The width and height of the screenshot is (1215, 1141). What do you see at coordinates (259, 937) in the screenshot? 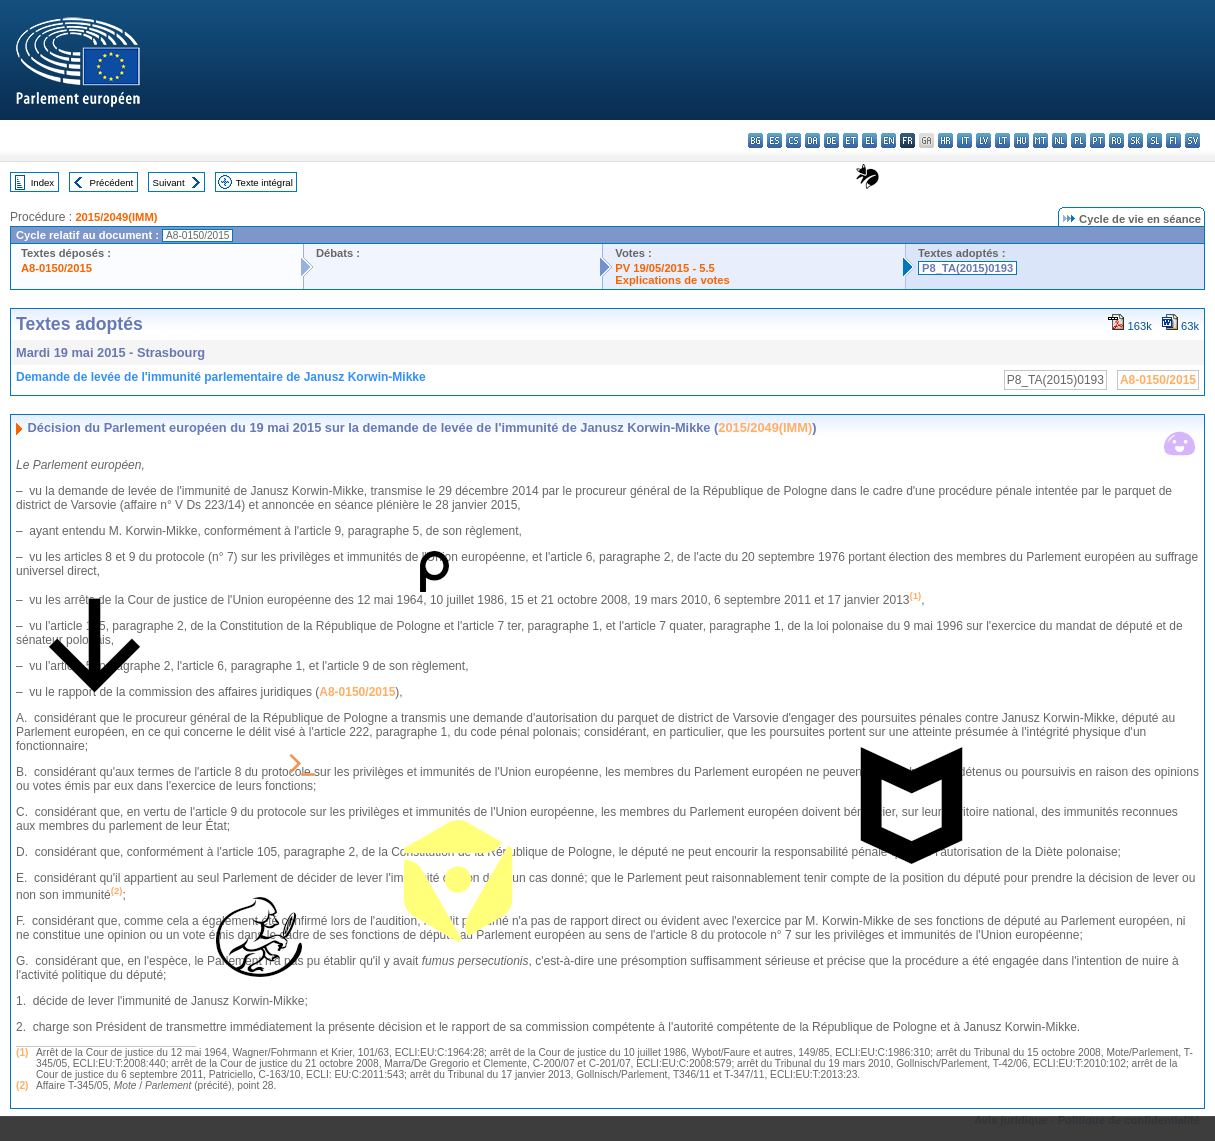
I see `visit the CodeMirror website or documentation` at bounding box center [259, 937].